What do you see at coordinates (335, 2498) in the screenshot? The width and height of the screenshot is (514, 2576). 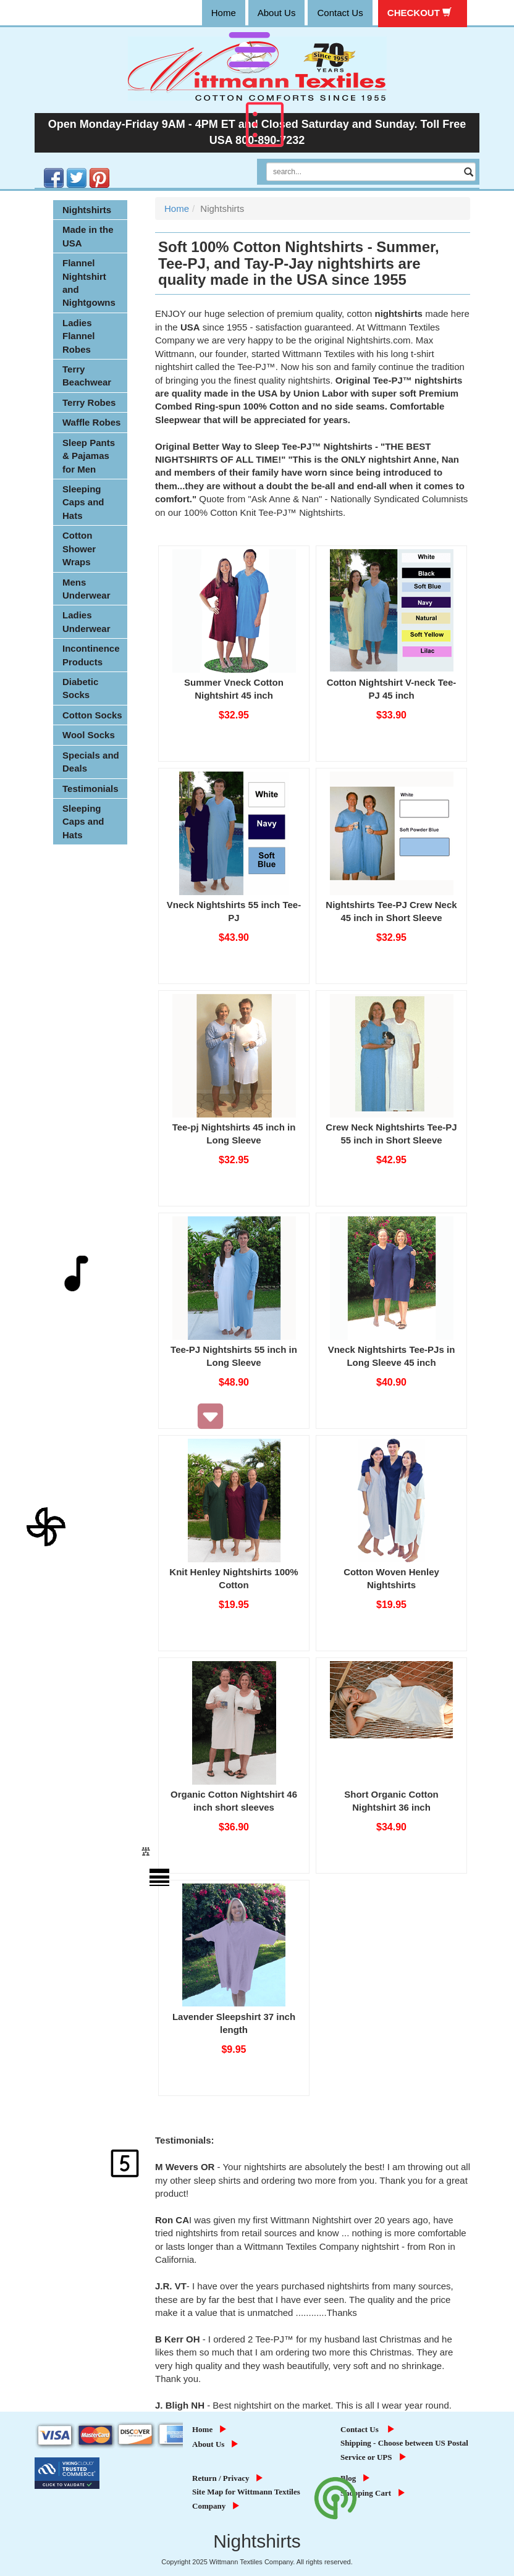 I see `access radar or scanning functionality` at bounding box center [335, 2498].